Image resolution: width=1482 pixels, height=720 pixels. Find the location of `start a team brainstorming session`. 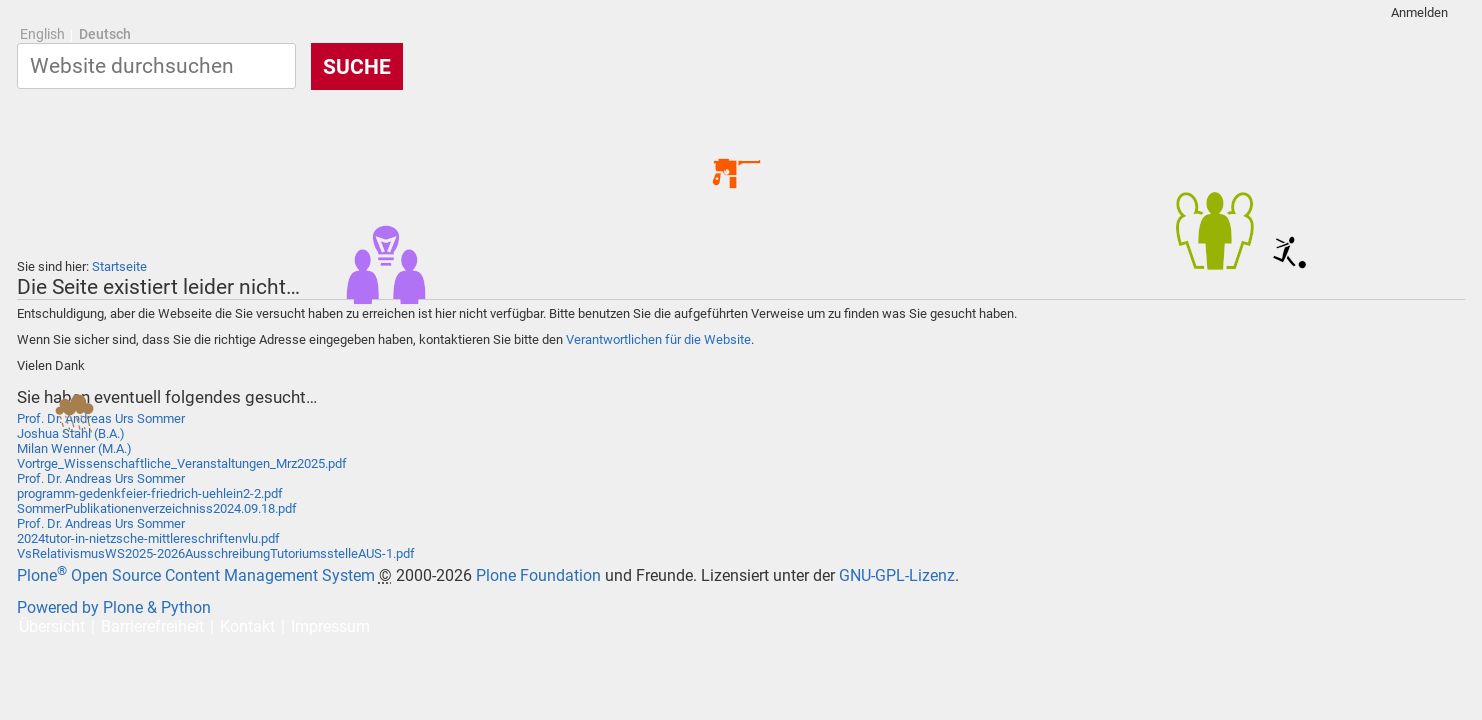

start a team brainstorming session is located at coordinates (386, 265).